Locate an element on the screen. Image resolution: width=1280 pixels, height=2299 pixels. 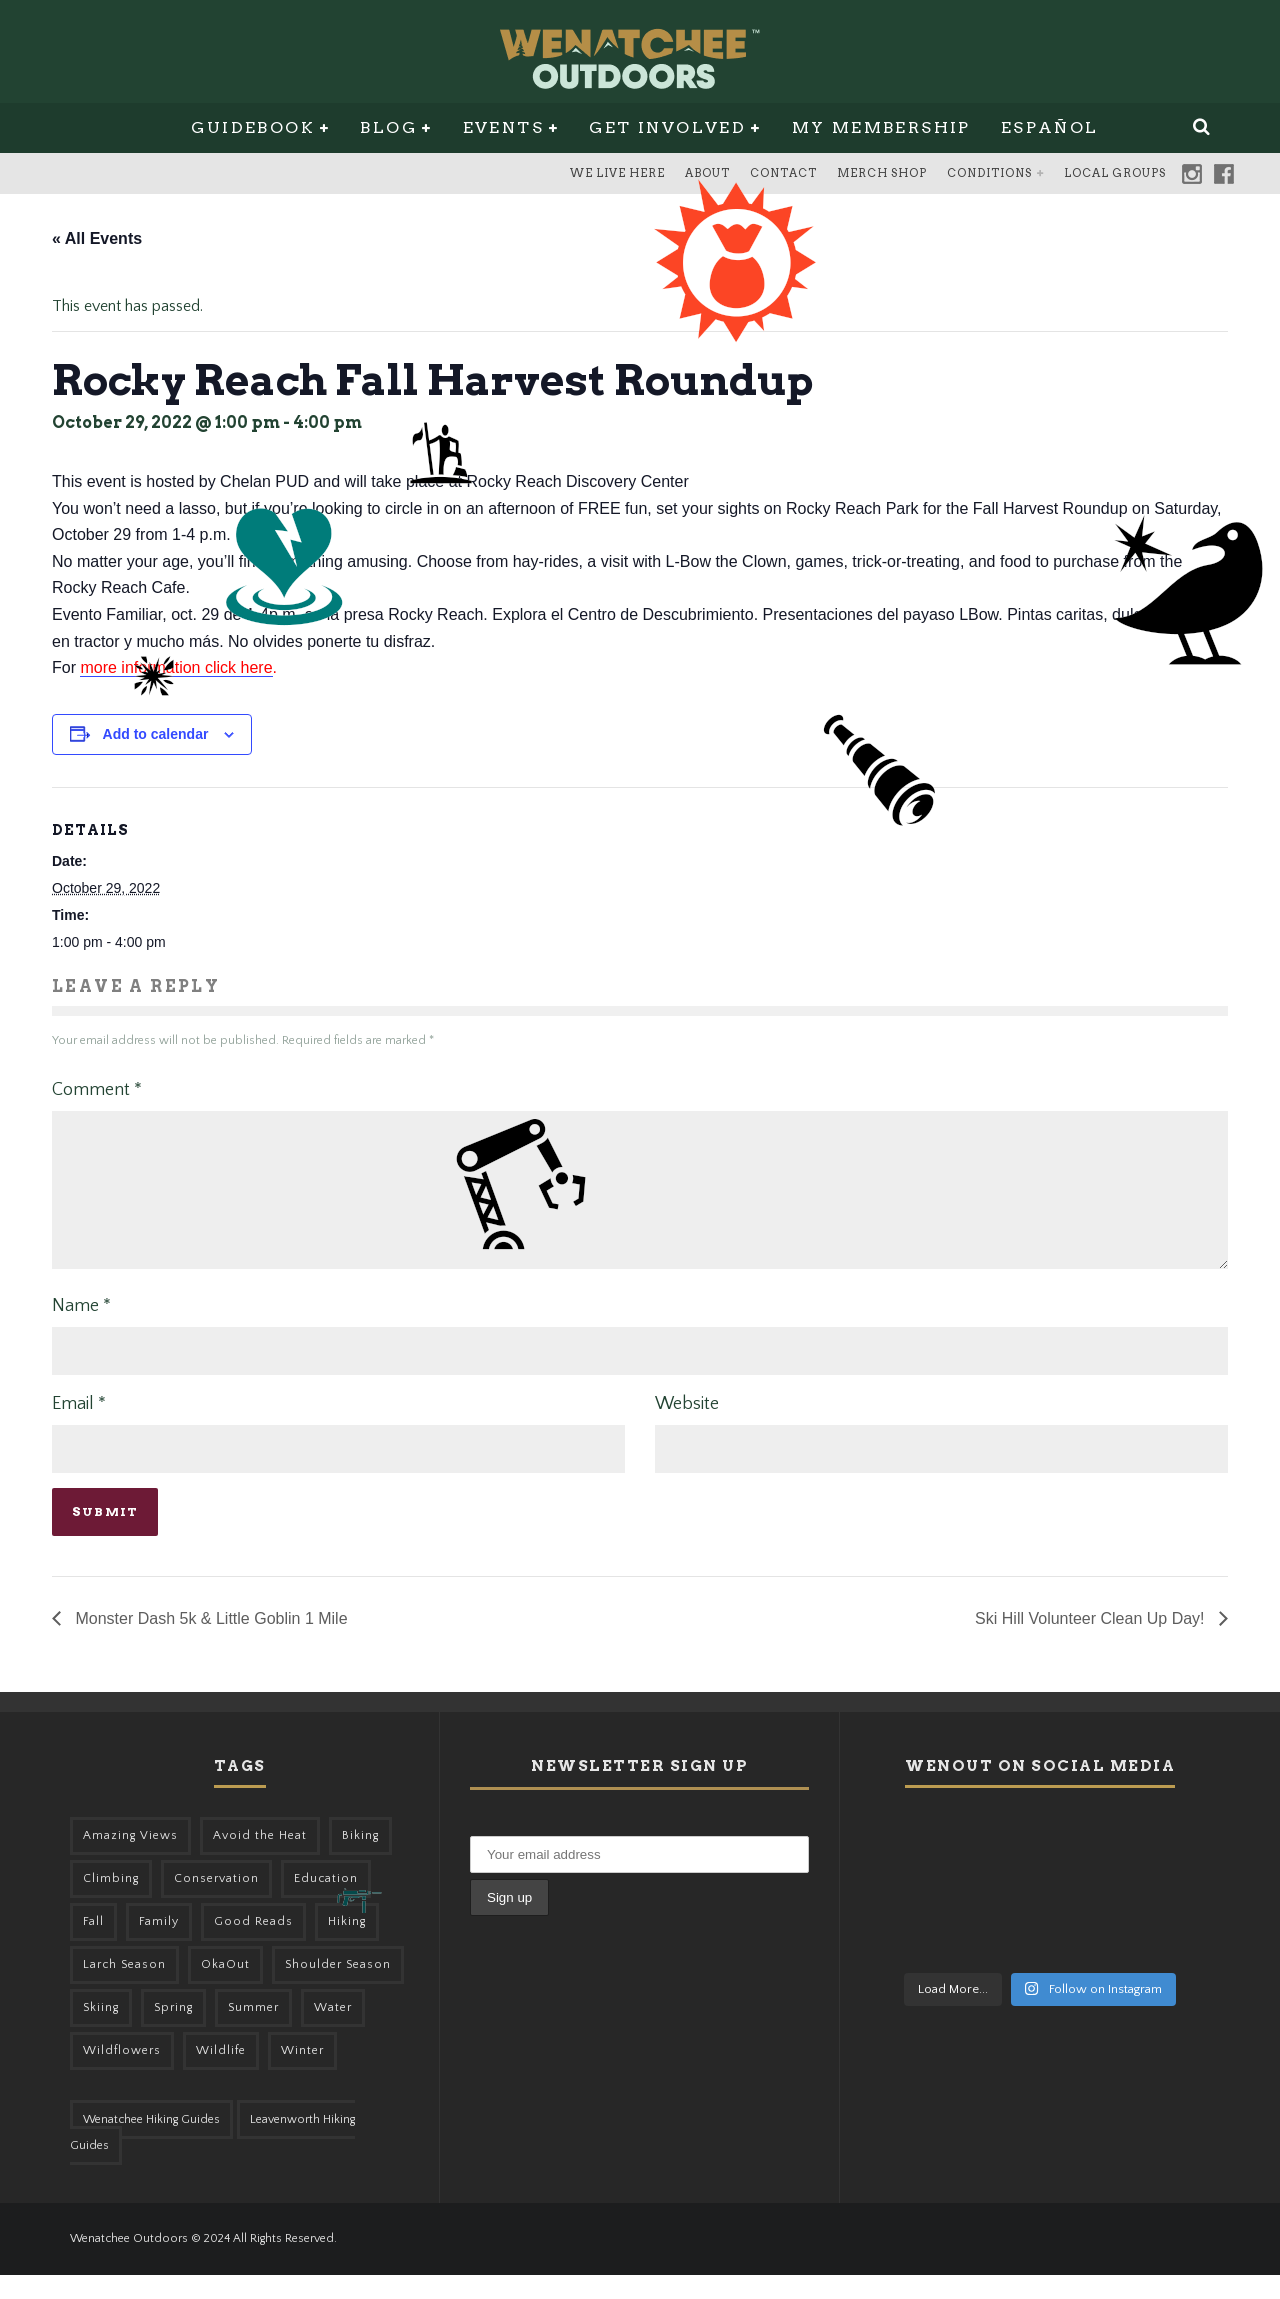
indicates an explosion or blast effect in gameplay is located at coordinates (154, 676).